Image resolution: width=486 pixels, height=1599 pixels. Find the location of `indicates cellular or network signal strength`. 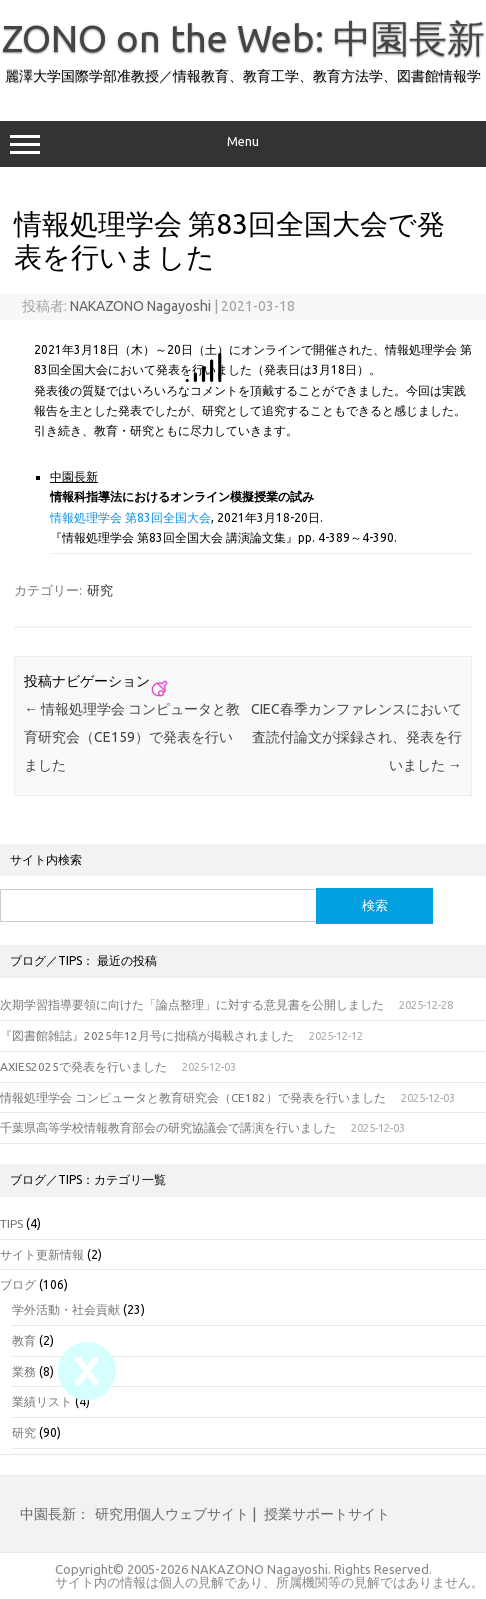

indicates cellular or network signal strength is located at coordinates (203, 367).